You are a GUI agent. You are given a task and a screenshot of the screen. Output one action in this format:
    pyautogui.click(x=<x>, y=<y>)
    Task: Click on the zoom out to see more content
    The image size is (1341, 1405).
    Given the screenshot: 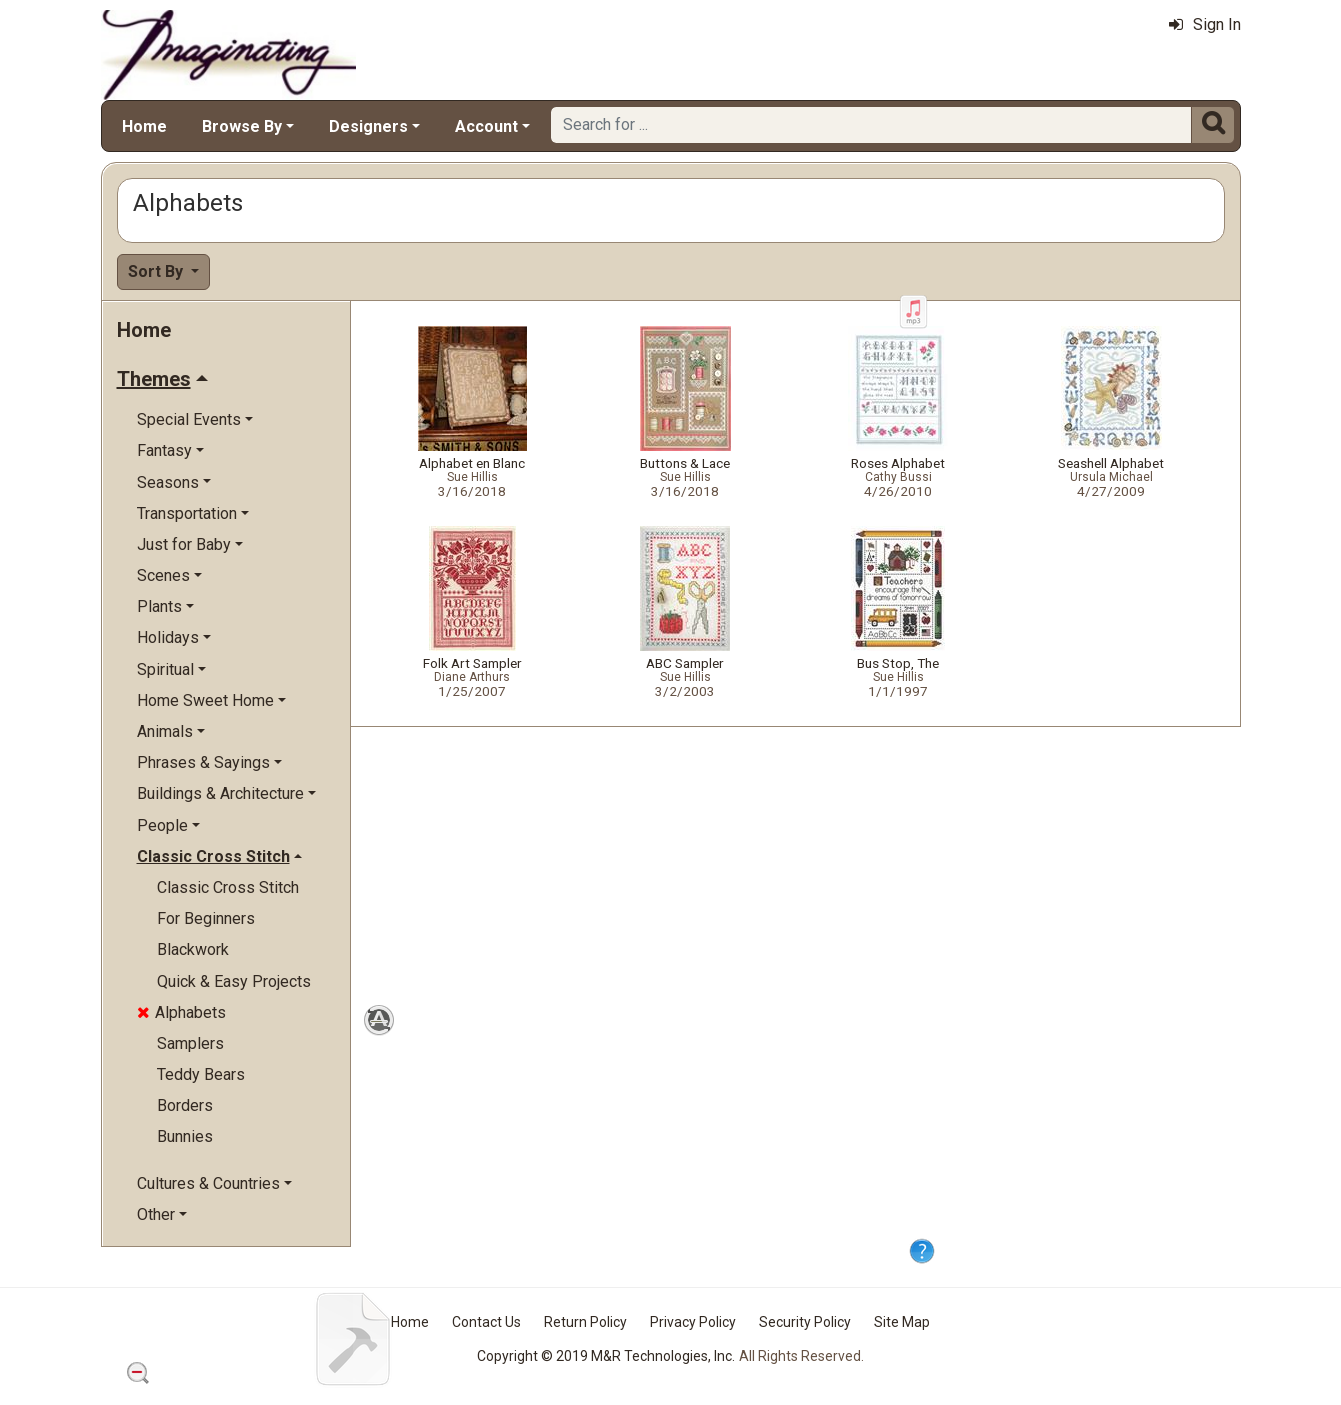 What is the action you would take?
    pyautogui.click(x=138, y=1373)
    